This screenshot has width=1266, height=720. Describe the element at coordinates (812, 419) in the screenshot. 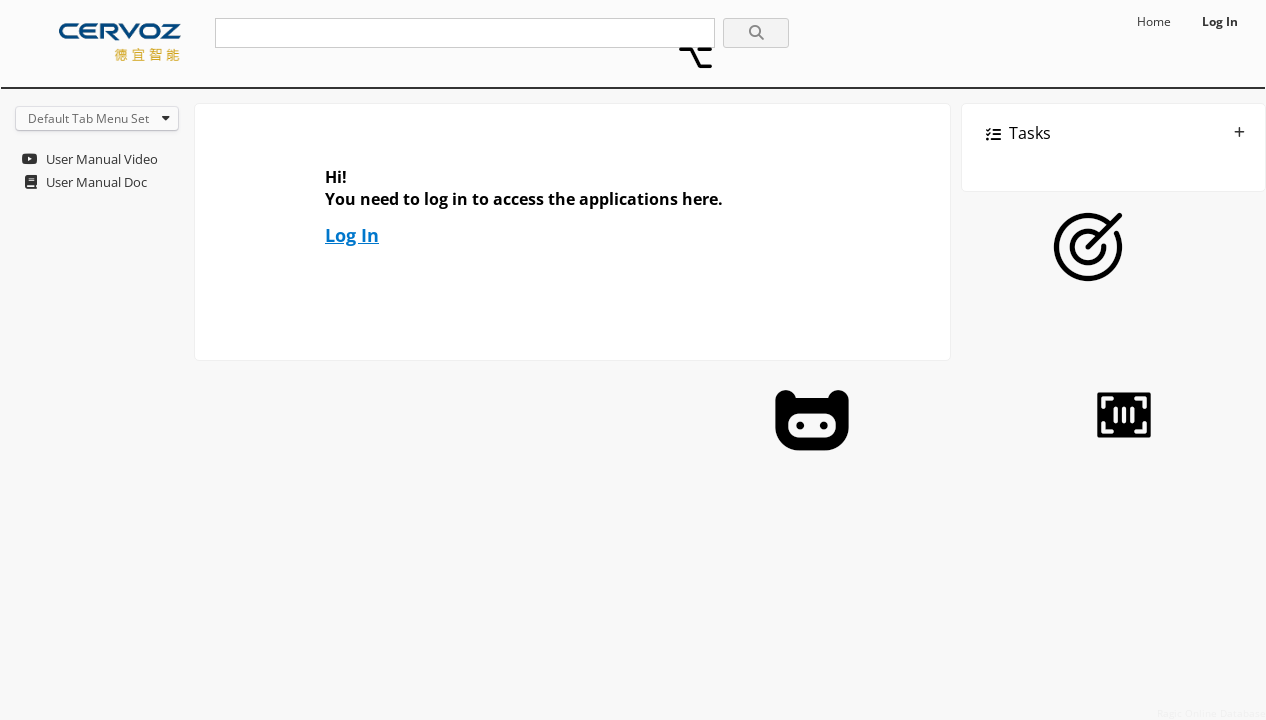

I see `finn the human character icon from adventure time` at that location.